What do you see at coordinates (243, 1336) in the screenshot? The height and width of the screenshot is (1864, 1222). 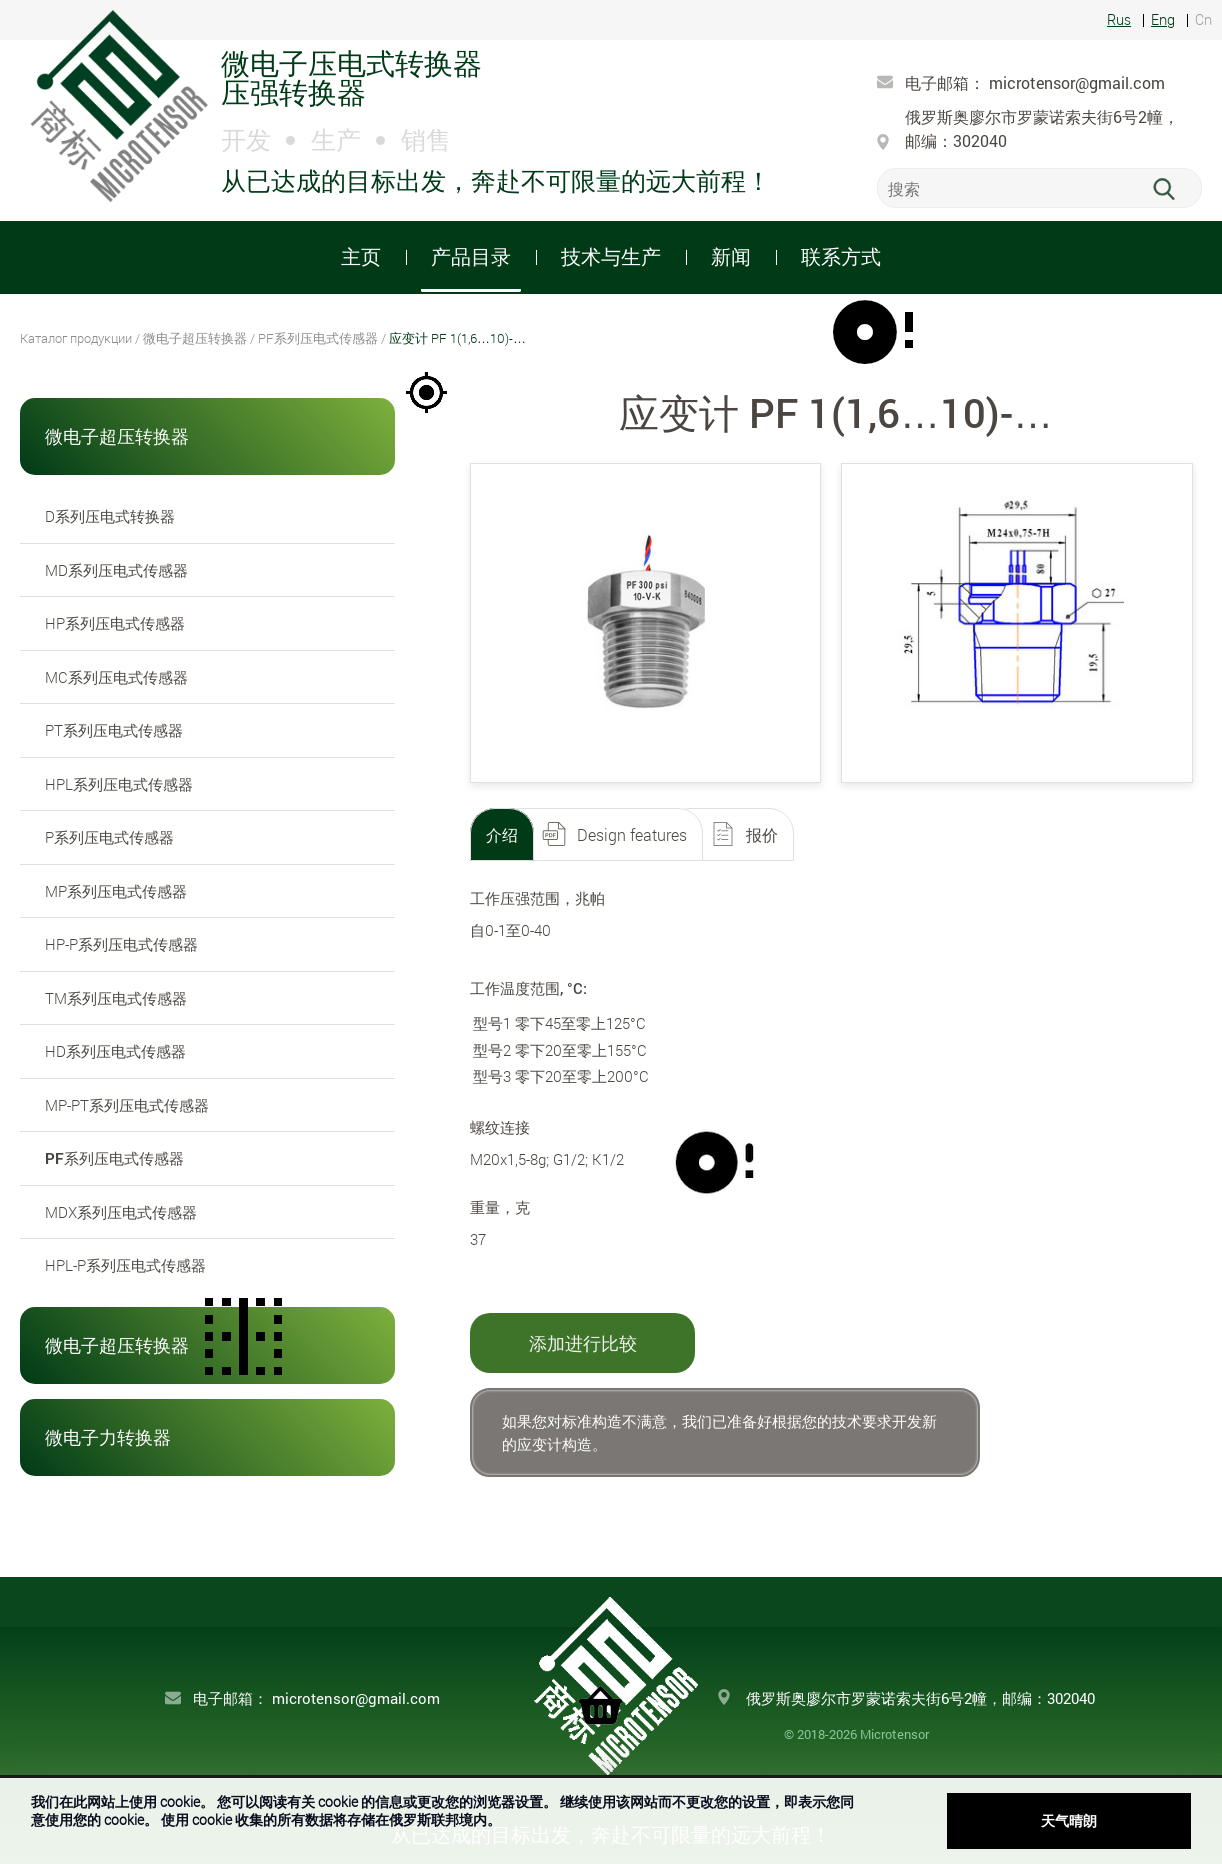 I see `add a vertical border to selected cells` at bounding box center [243, 1336].